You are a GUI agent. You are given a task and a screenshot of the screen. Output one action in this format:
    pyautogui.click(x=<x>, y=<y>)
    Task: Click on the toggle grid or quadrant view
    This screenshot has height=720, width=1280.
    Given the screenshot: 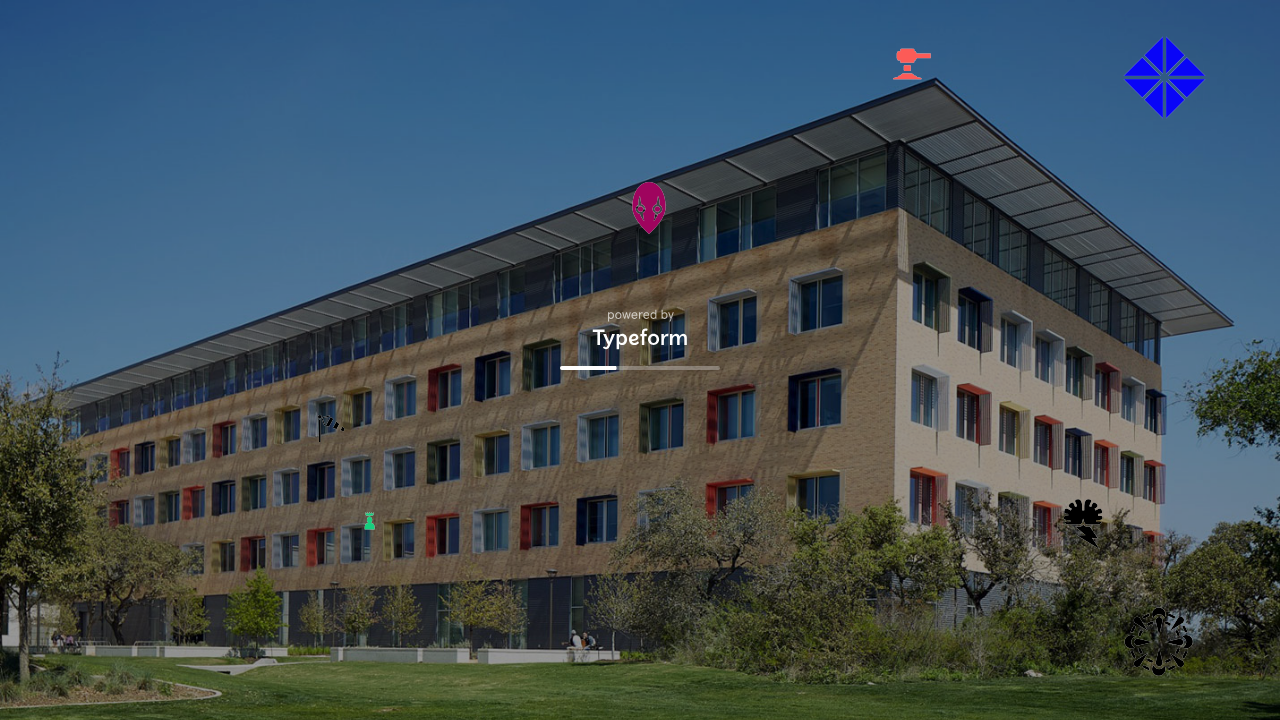 What is the action you would take?
    pyautogui.click(x=1164, y=77)
    